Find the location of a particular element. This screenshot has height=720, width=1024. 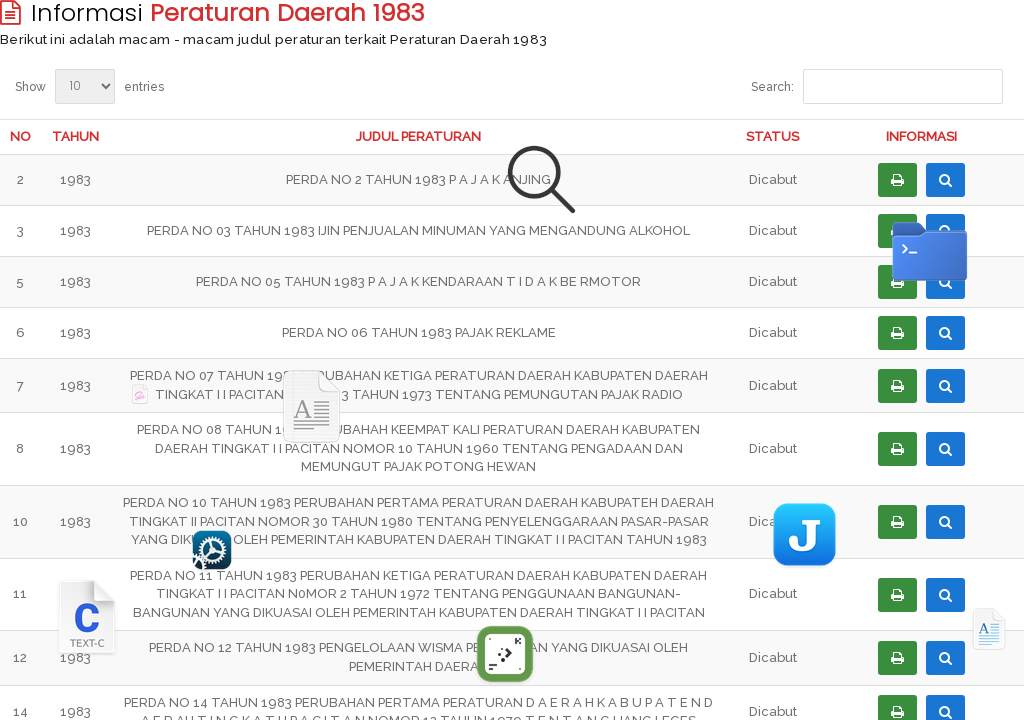

a rich text or formatted document file is located at coordinates (311, 406).